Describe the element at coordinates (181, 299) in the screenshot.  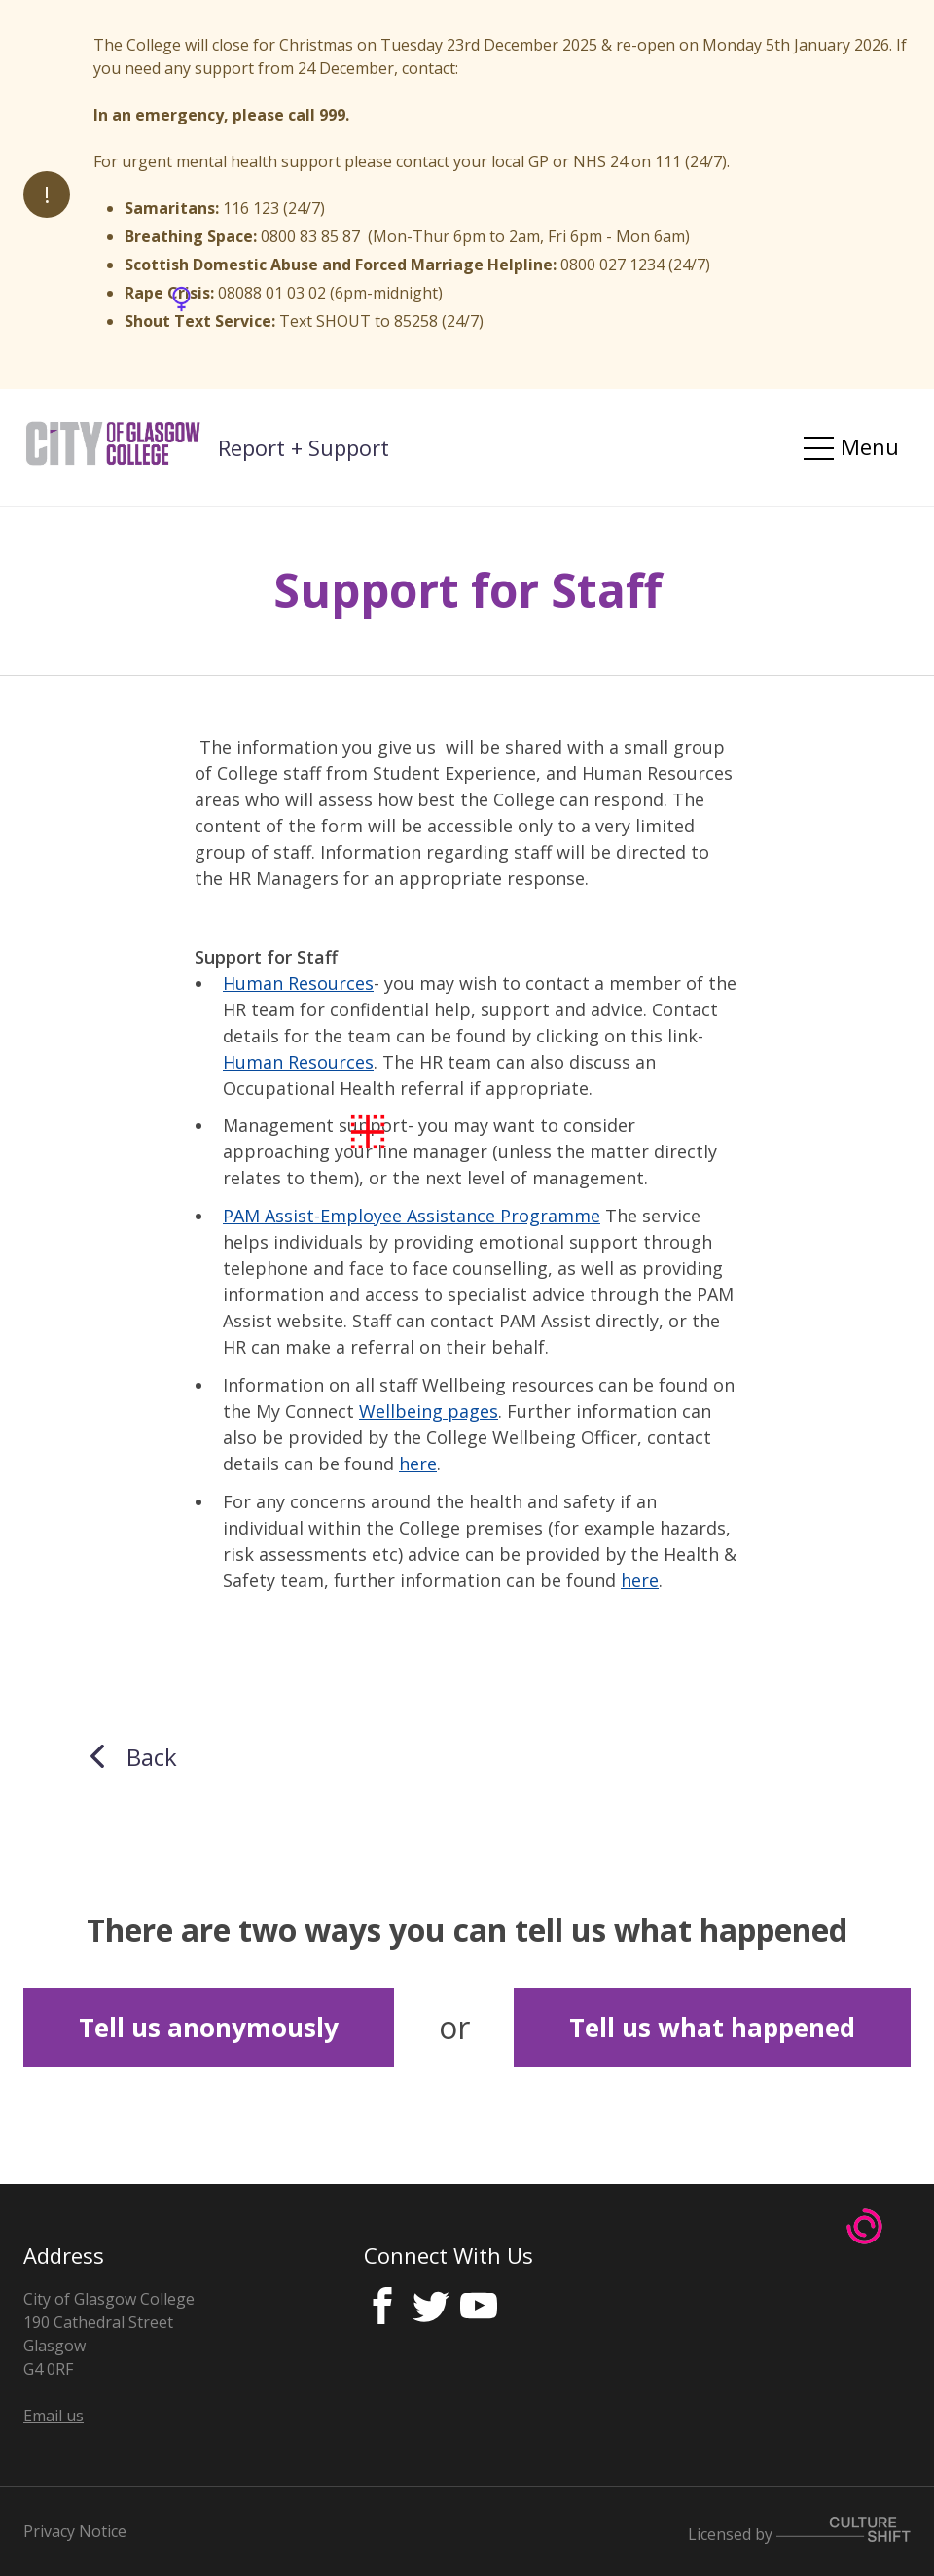
I see `select female gender option` at that location.